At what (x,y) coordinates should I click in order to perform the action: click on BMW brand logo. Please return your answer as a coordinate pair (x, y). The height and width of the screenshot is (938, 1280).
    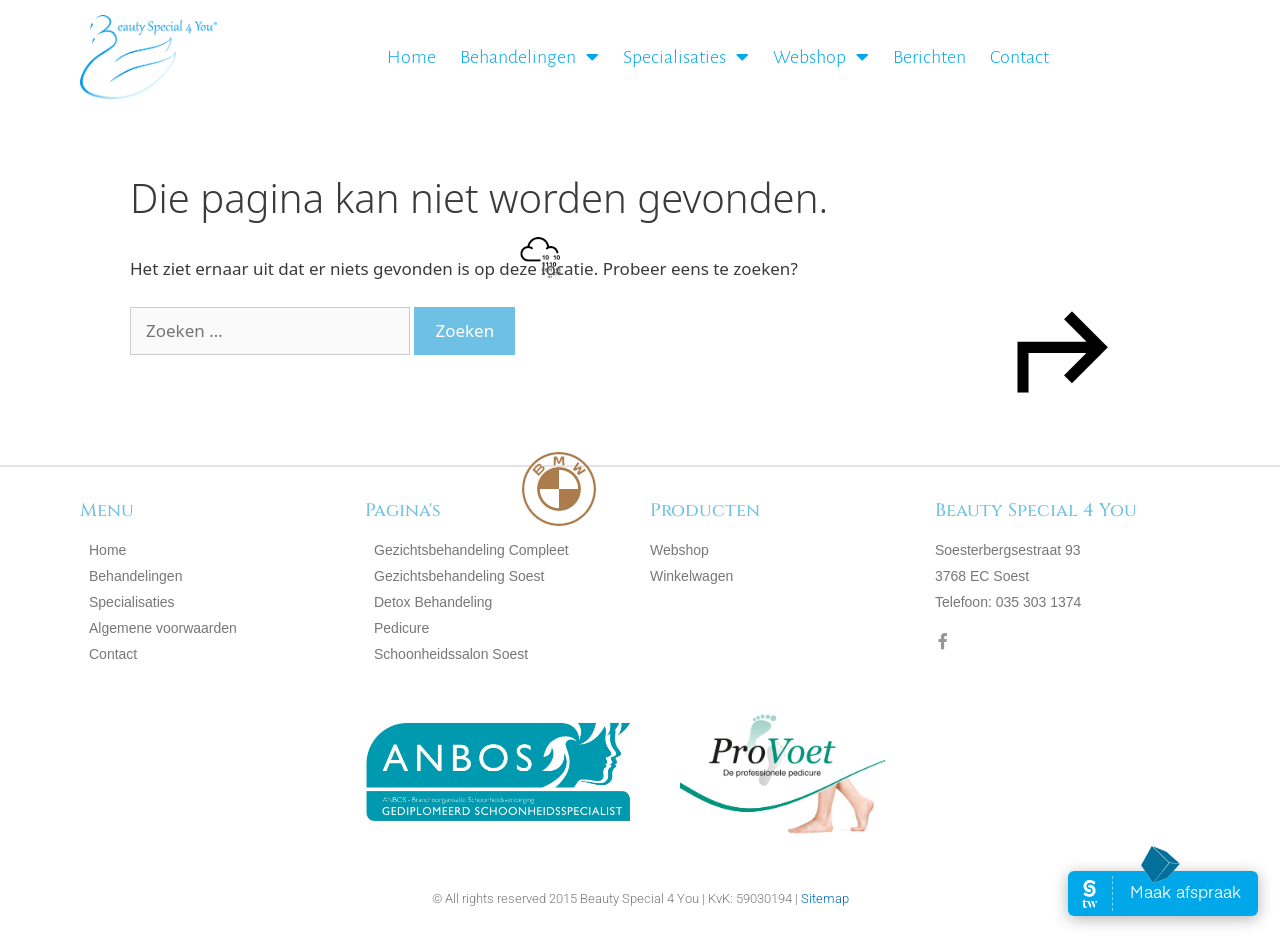
    Looking at the image, I should click on (559, 489).